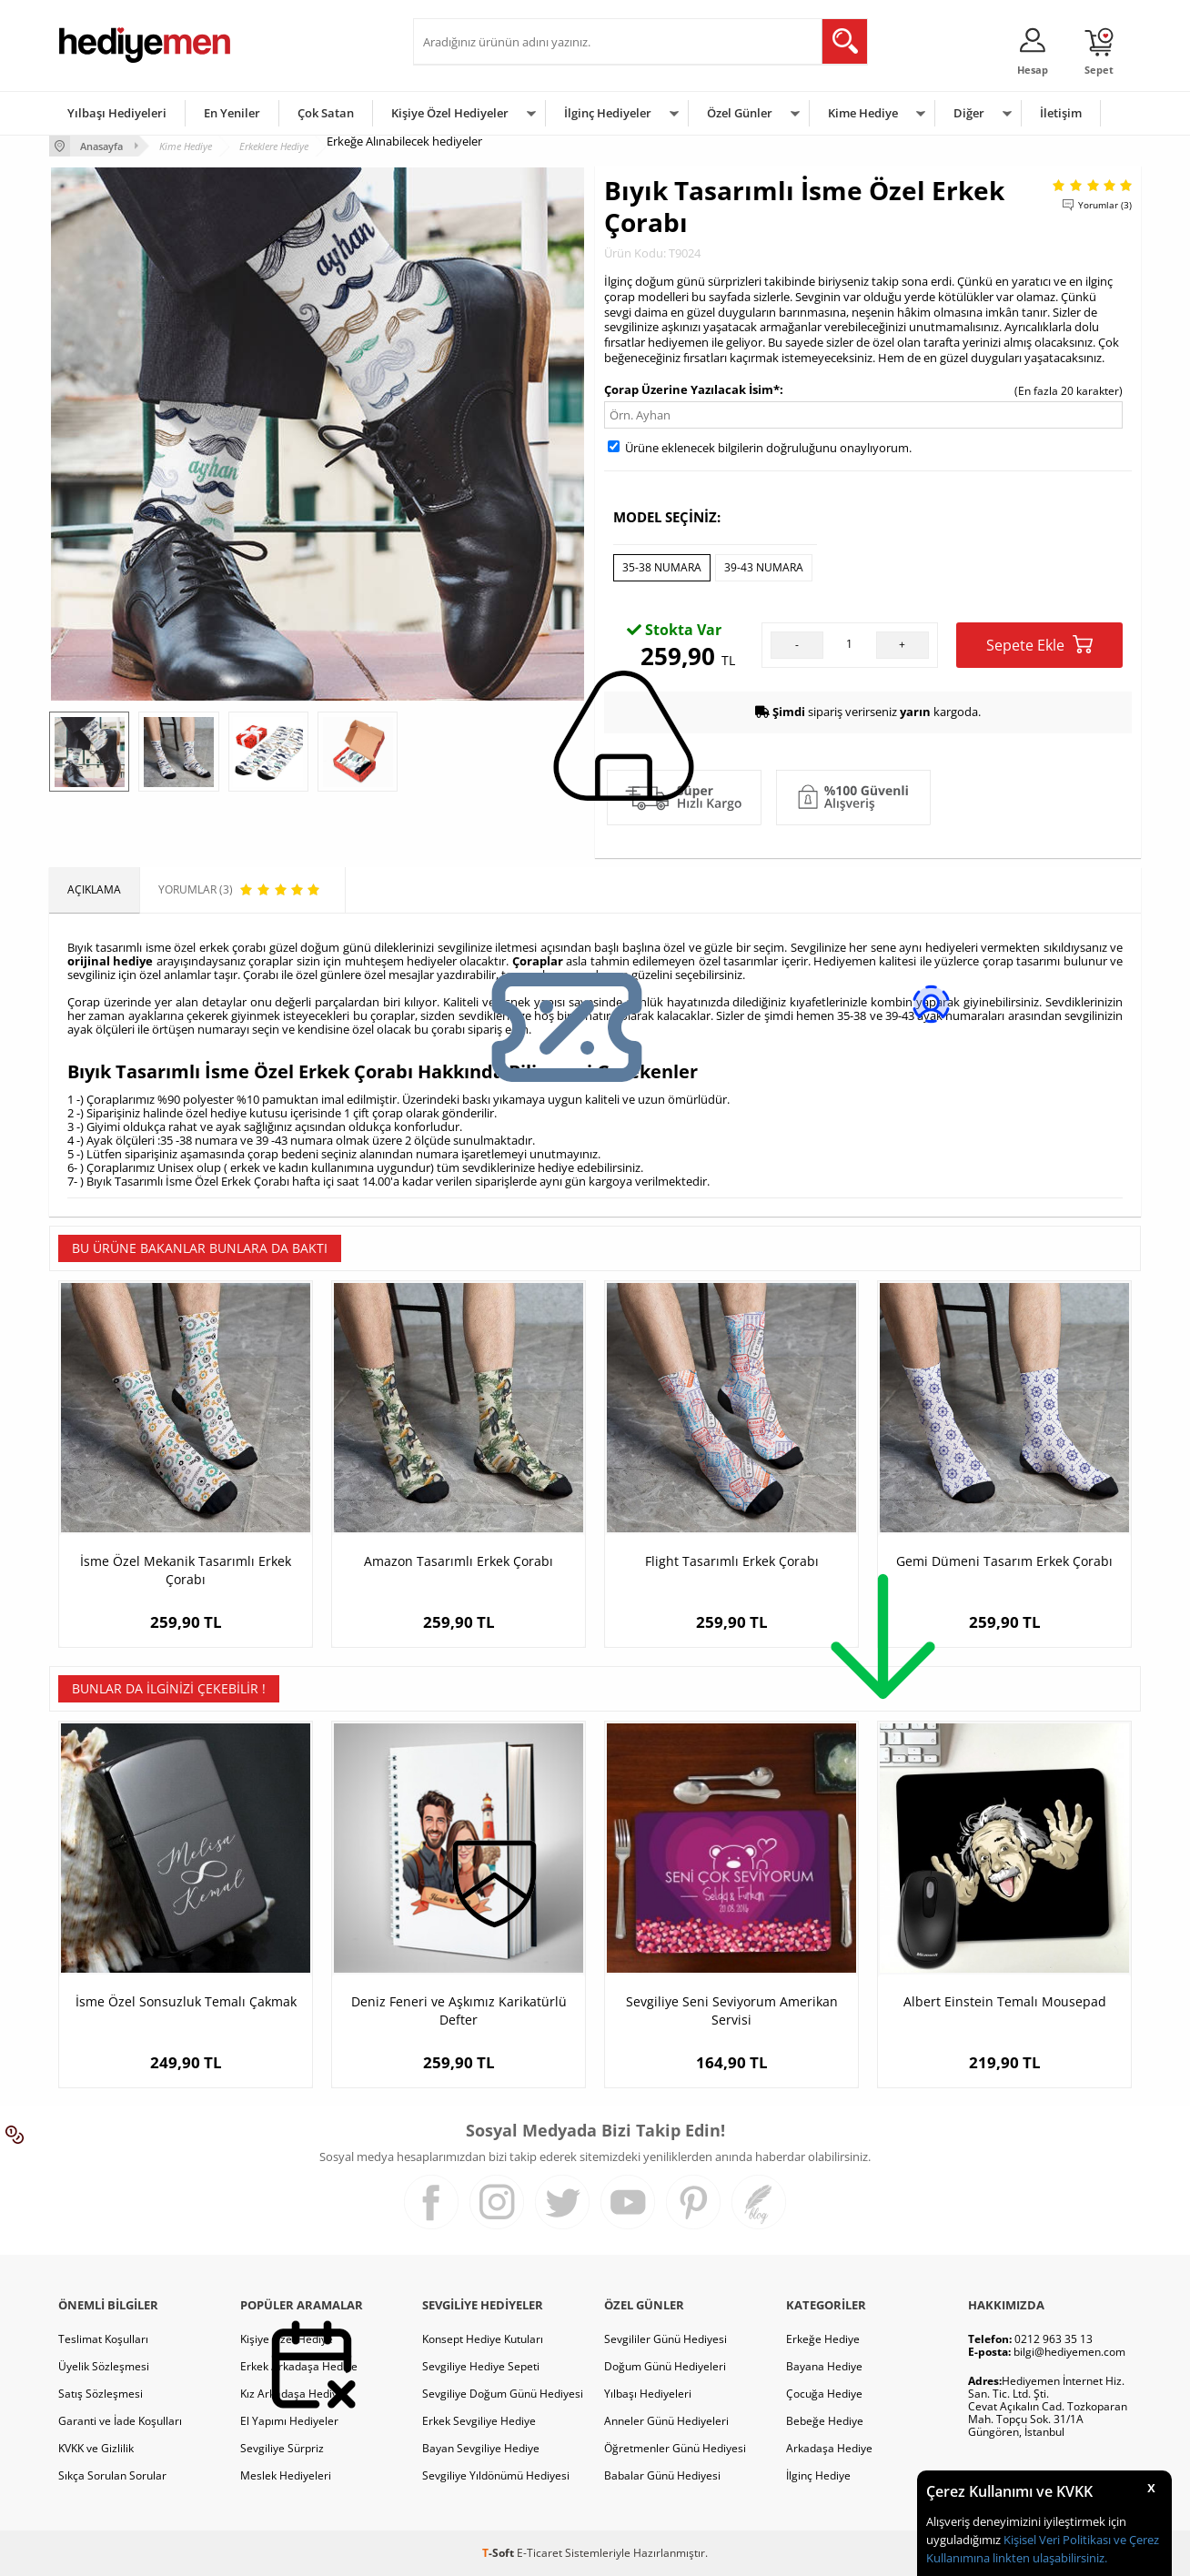 Image resolution: width=1190 pixels, height=2576 pixels. Describe the element at coordinates (623, 735) in the screenshot. I see `browse Japanese food options` at that location.